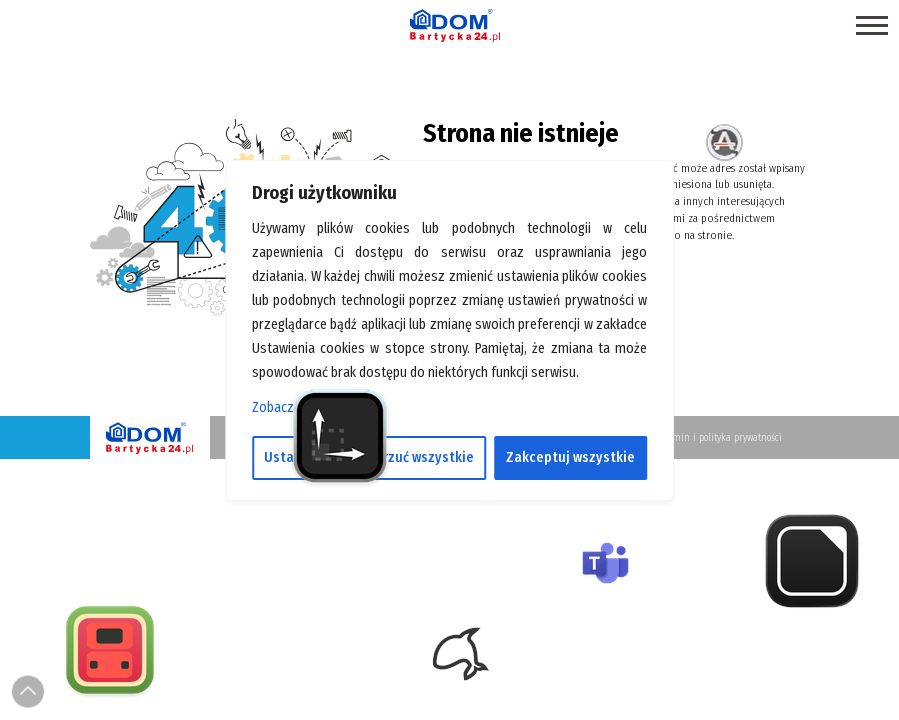 The image size is (899, 720). What do you see at coordinates (110, 650) in the screenshot?
I see `launch melonDS nintendo DS emulator` at bounding box center [110, 650].